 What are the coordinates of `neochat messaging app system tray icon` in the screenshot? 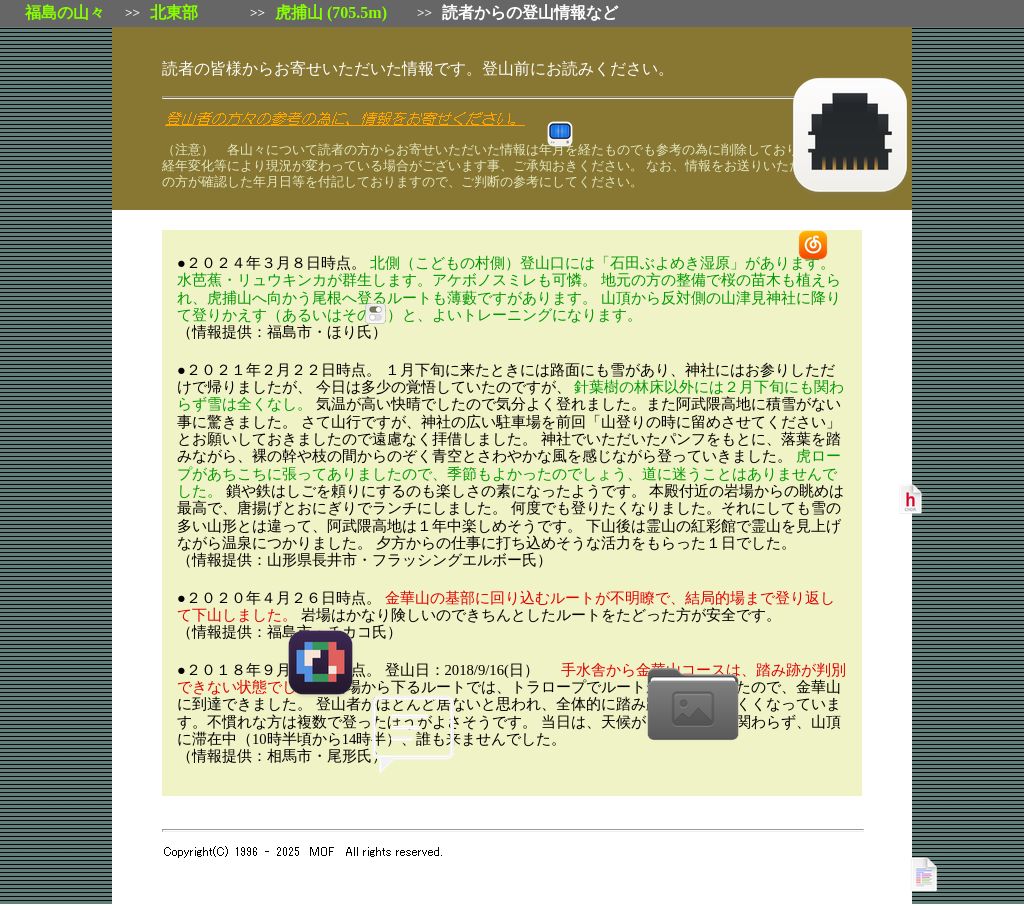 It's located at (413, 735).